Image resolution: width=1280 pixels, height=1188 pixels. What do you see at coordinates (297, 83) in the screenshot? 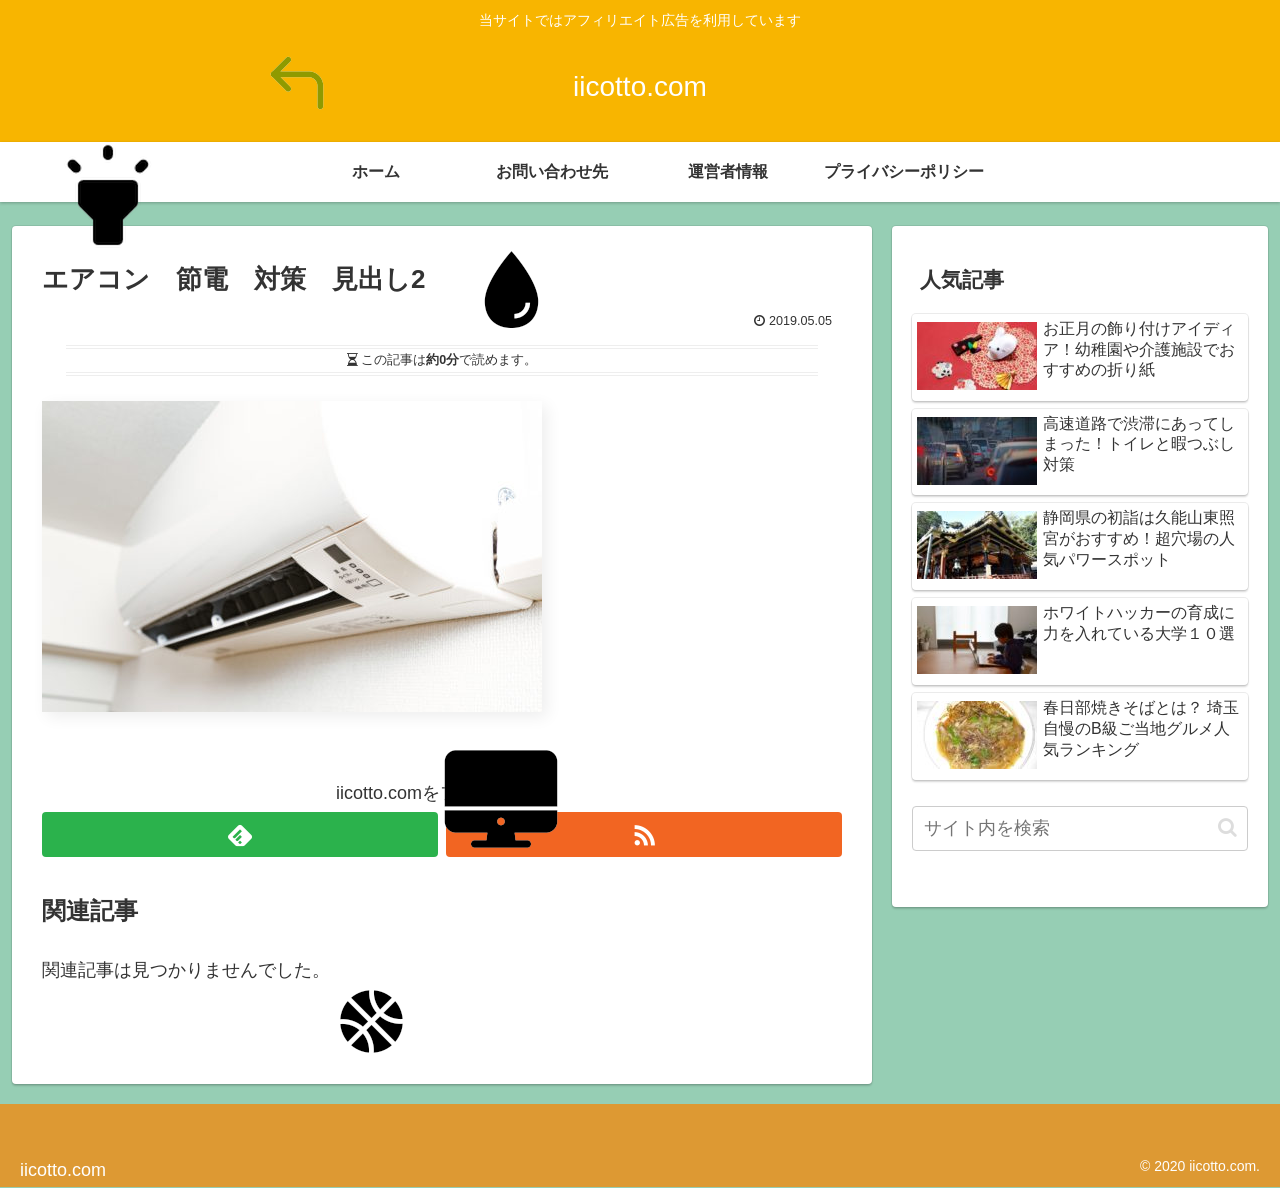
I see `go back to the previous screen` at bounding box center [297, 83].